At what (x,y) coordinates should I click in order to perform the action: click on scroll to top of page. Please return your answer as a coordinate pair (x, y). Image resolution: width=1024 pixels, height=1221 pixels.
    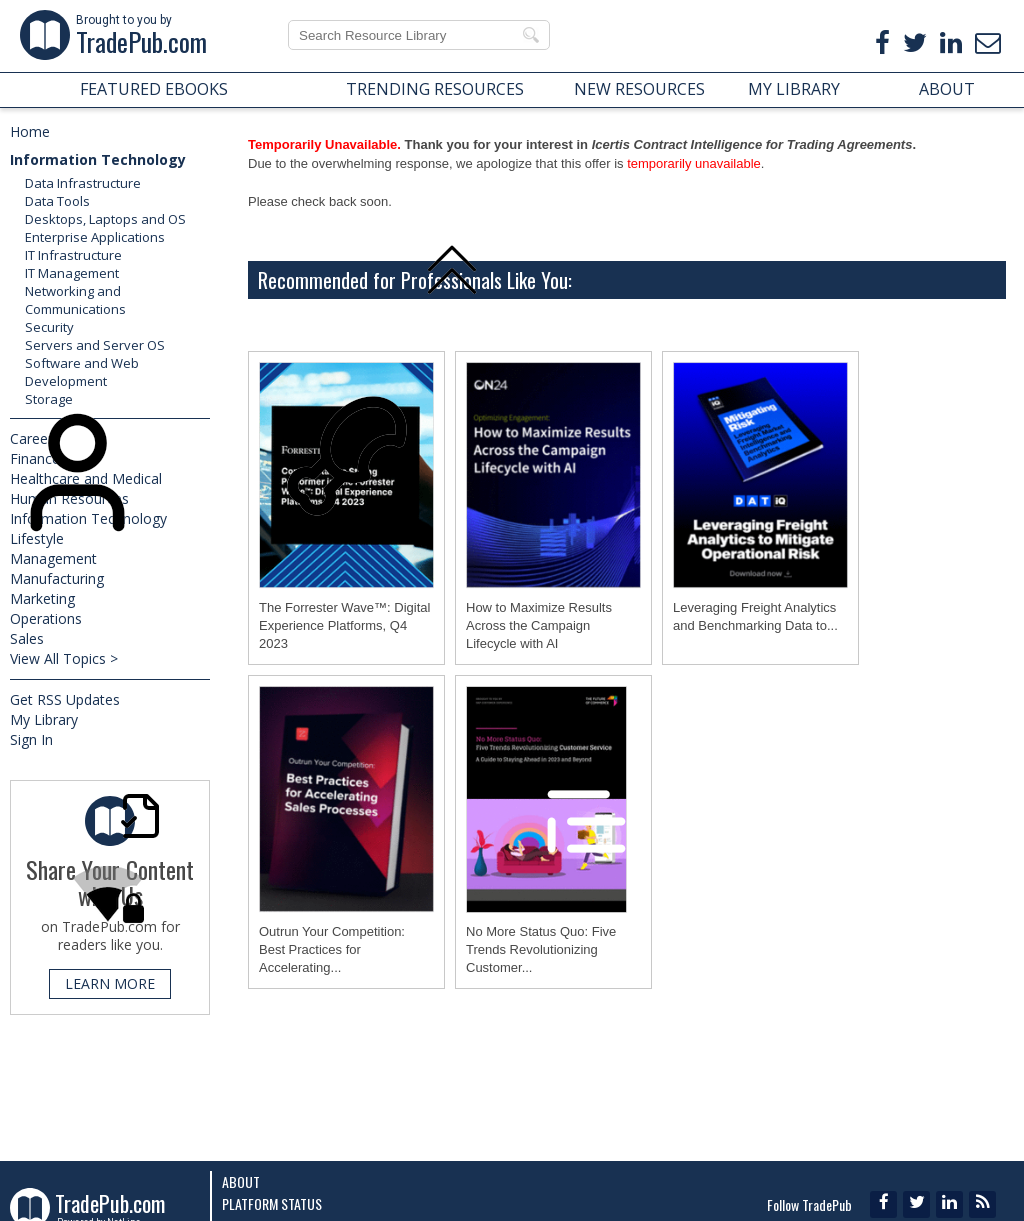
    Looking at the image, I should click on (452, 272).